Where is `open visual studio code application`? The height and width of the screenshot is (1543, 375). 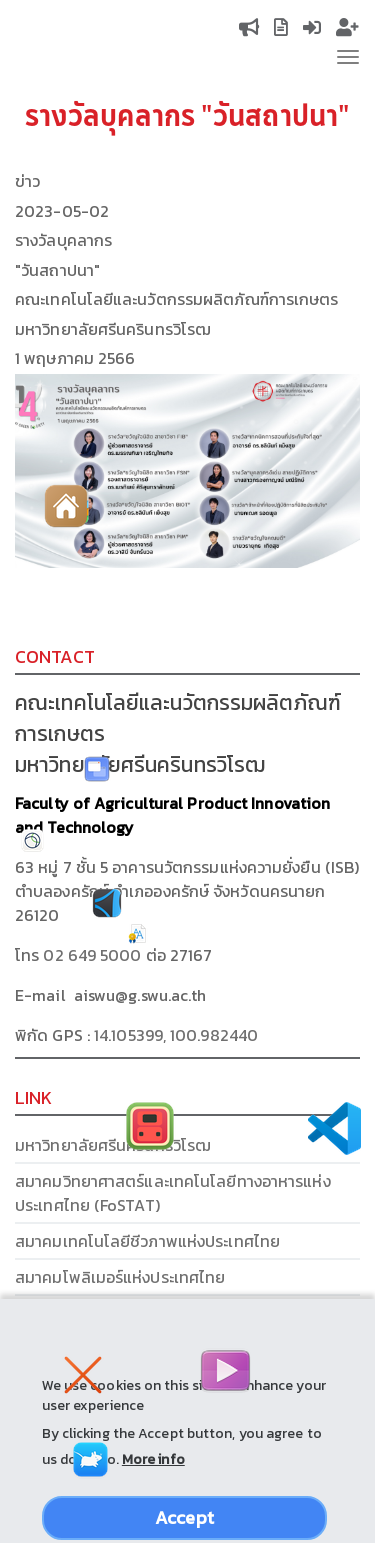 open visual studio code application is located at coordinates (334, 1128).